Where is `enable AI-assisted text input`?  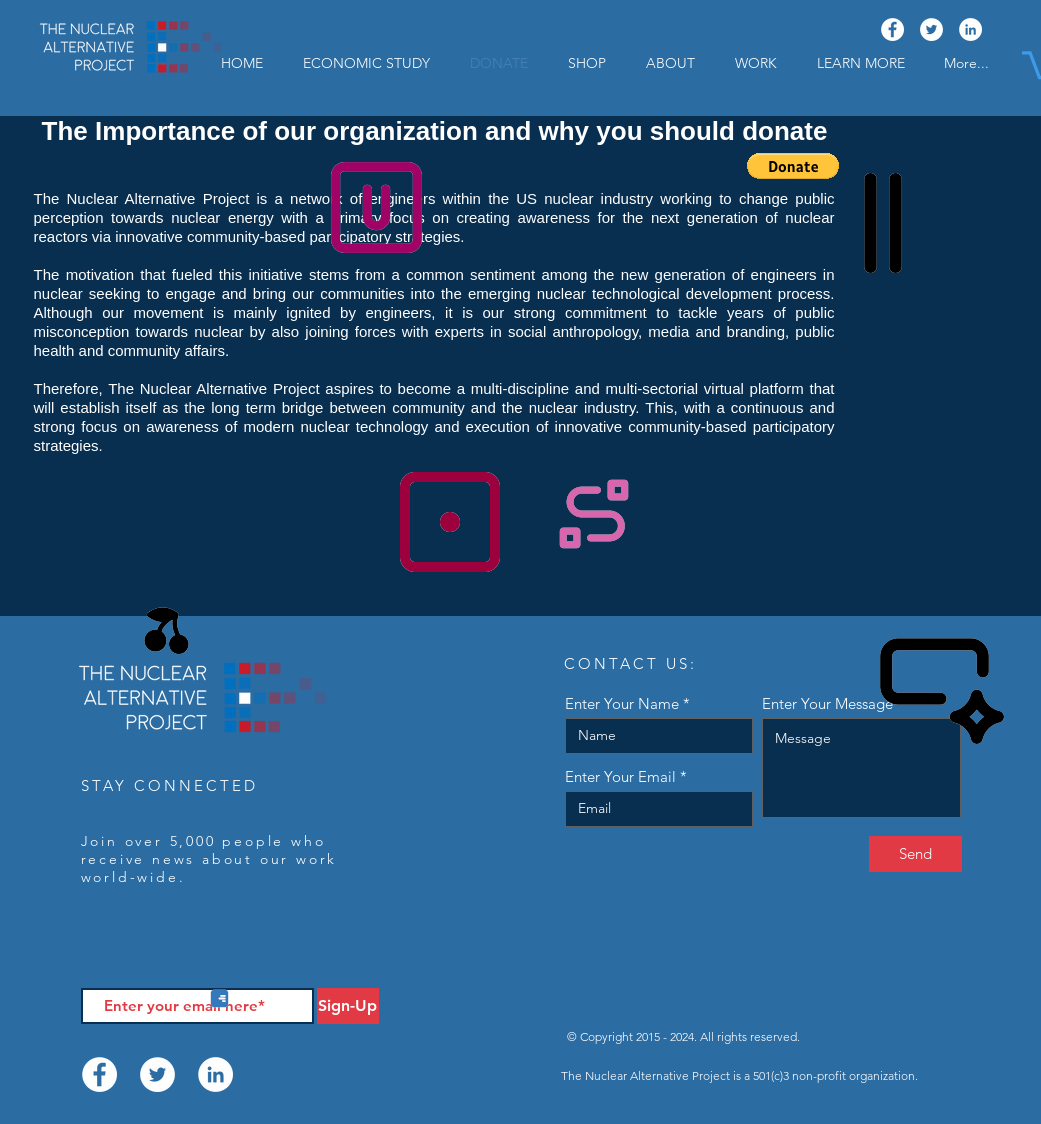 enable AI-assisted text input is located at coordinates (934, 674).